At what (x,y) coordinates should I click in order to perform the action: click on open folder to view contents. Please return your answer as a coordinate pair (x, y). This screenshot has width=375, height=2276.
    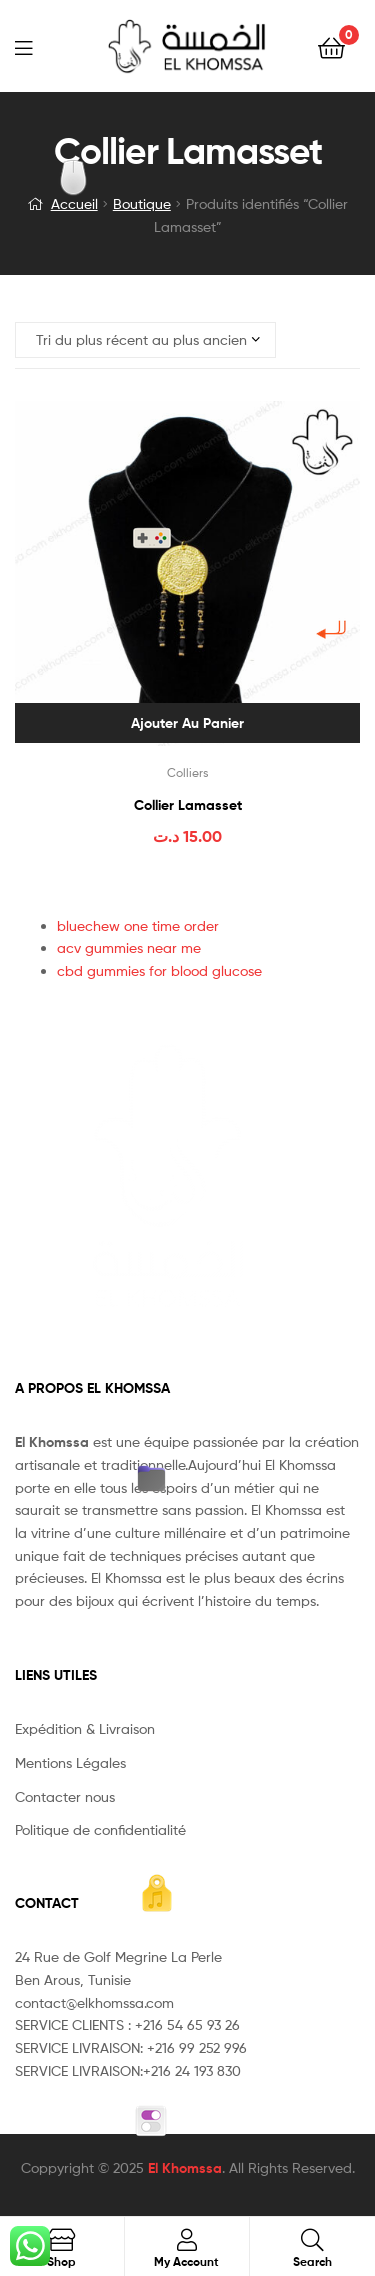
    Looking at the image, I should click on (151, 1478).